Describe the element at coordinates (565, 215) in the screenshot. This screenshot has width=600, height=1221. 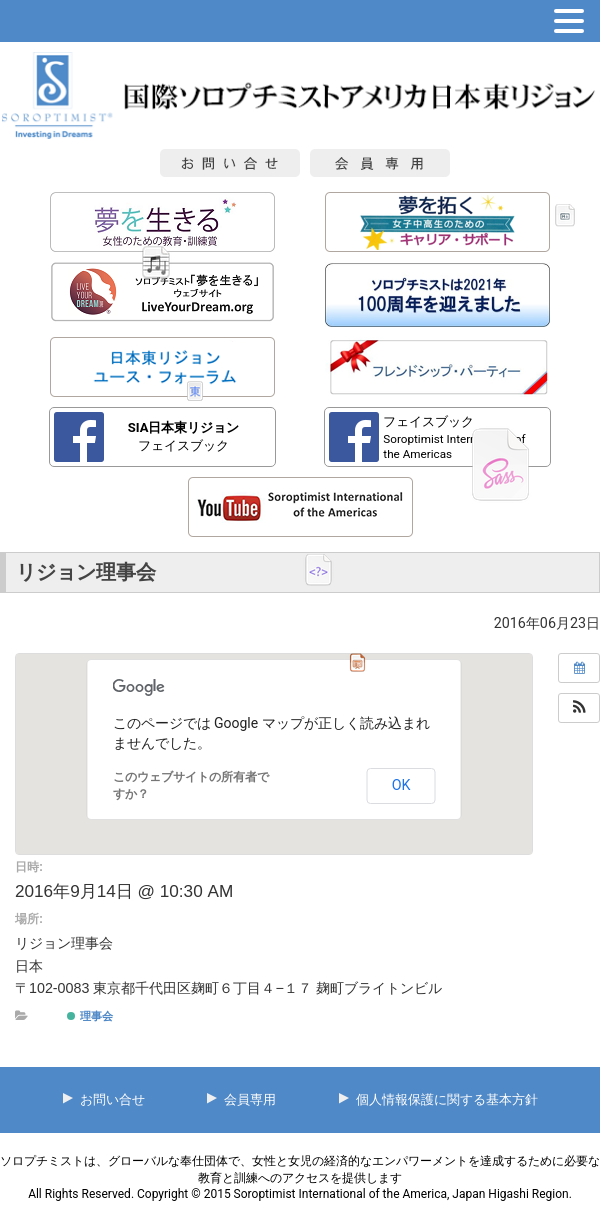
I see `a markdown text file` at that location.